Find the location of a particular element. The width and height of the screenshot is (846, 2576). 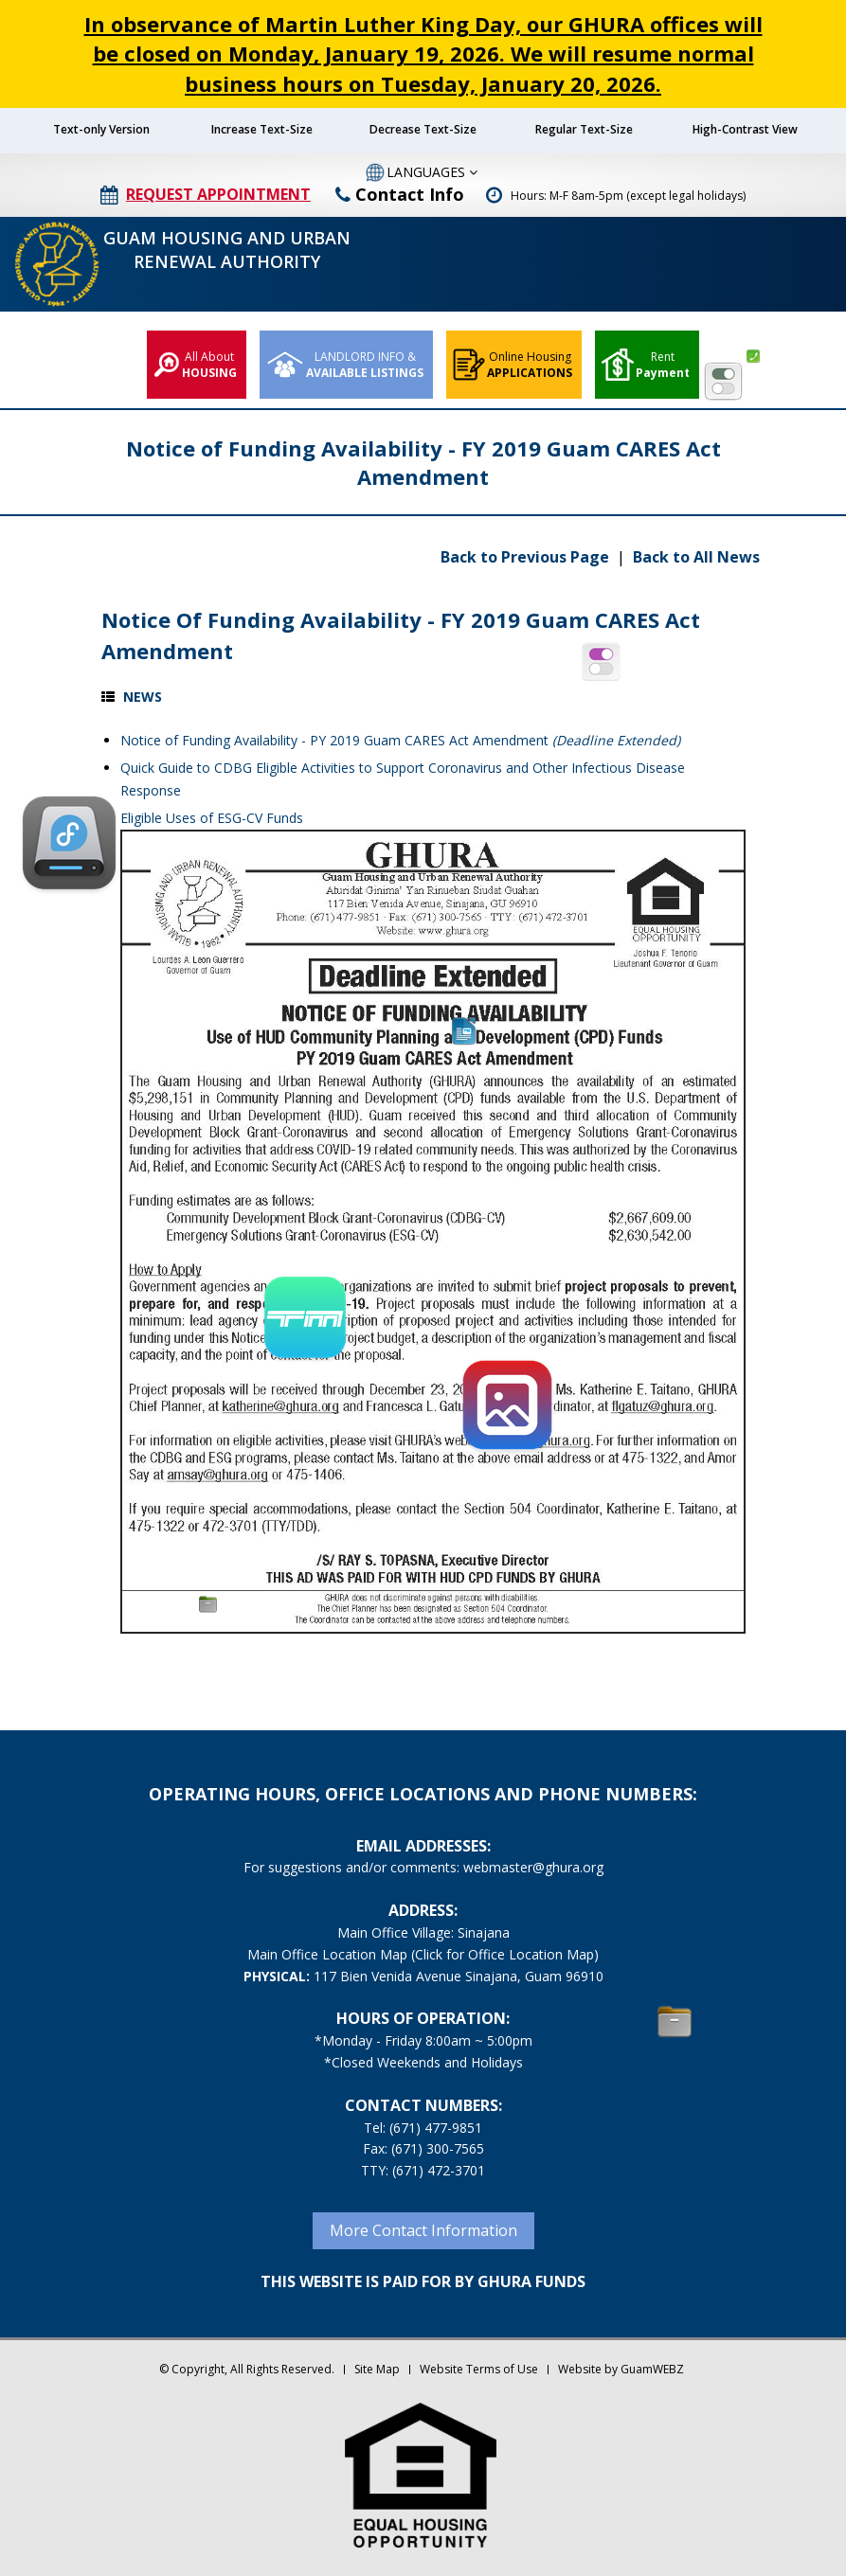

open system tweaks or customization settings is located at coordinates (723, 381).